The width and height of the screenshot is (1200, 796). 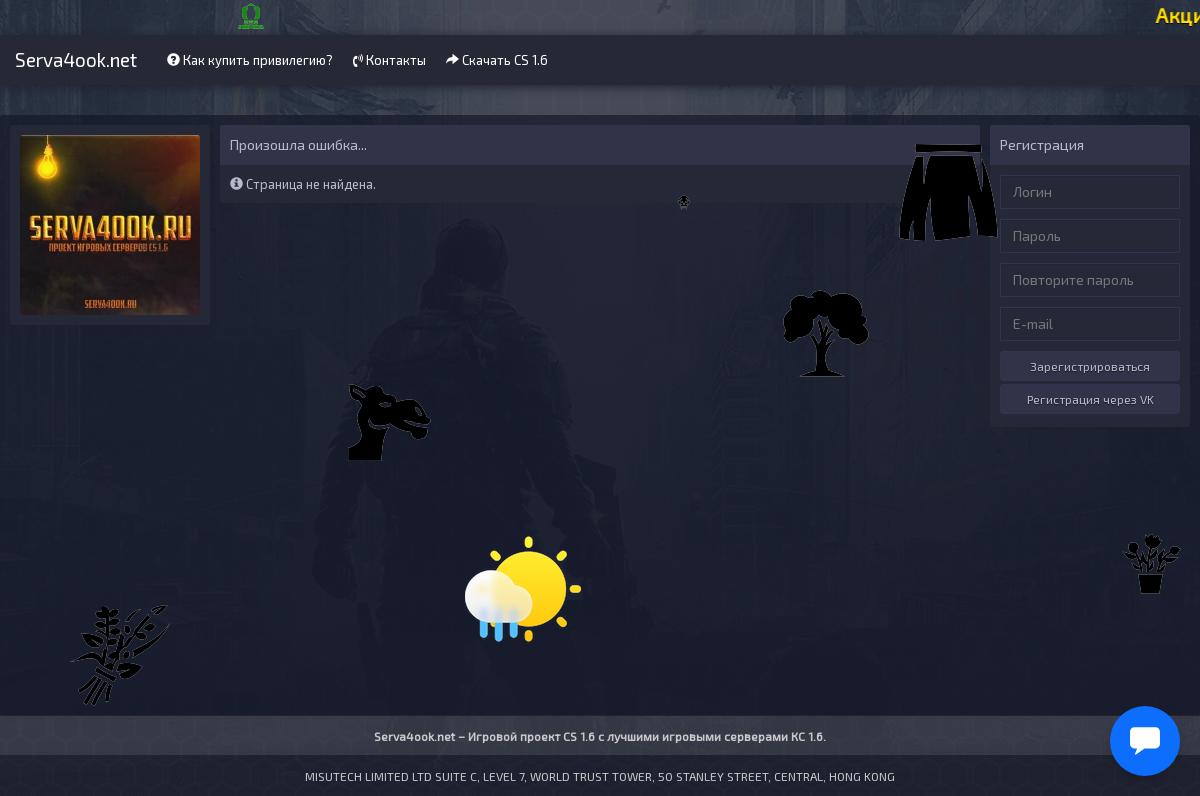 What do you see at coordinates (948, 192) in the screenshot?
I see `browse skirts in clothing catalog` at bounding box center [948, 192].